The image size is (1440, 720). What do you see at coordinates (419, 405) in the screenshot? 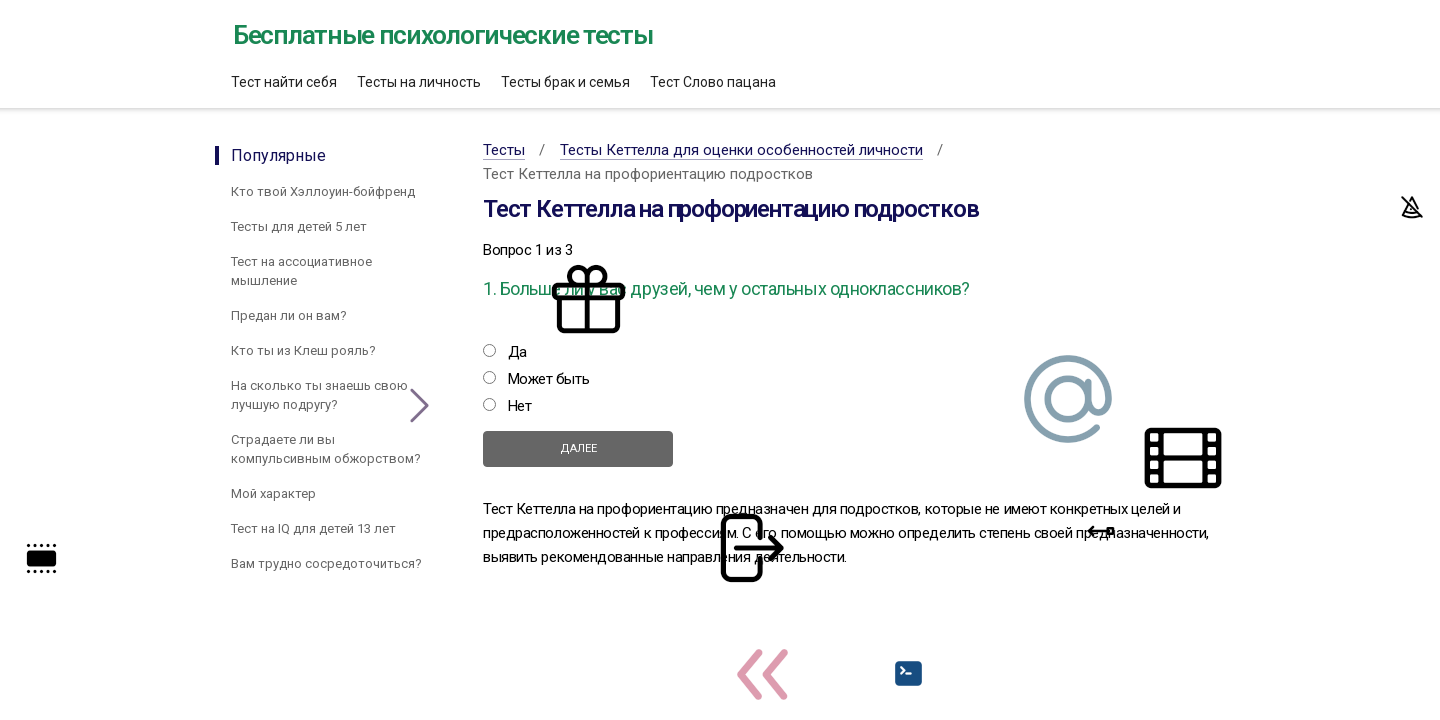
I see `navigate to the next item or page` at bounding box center [419, 405].